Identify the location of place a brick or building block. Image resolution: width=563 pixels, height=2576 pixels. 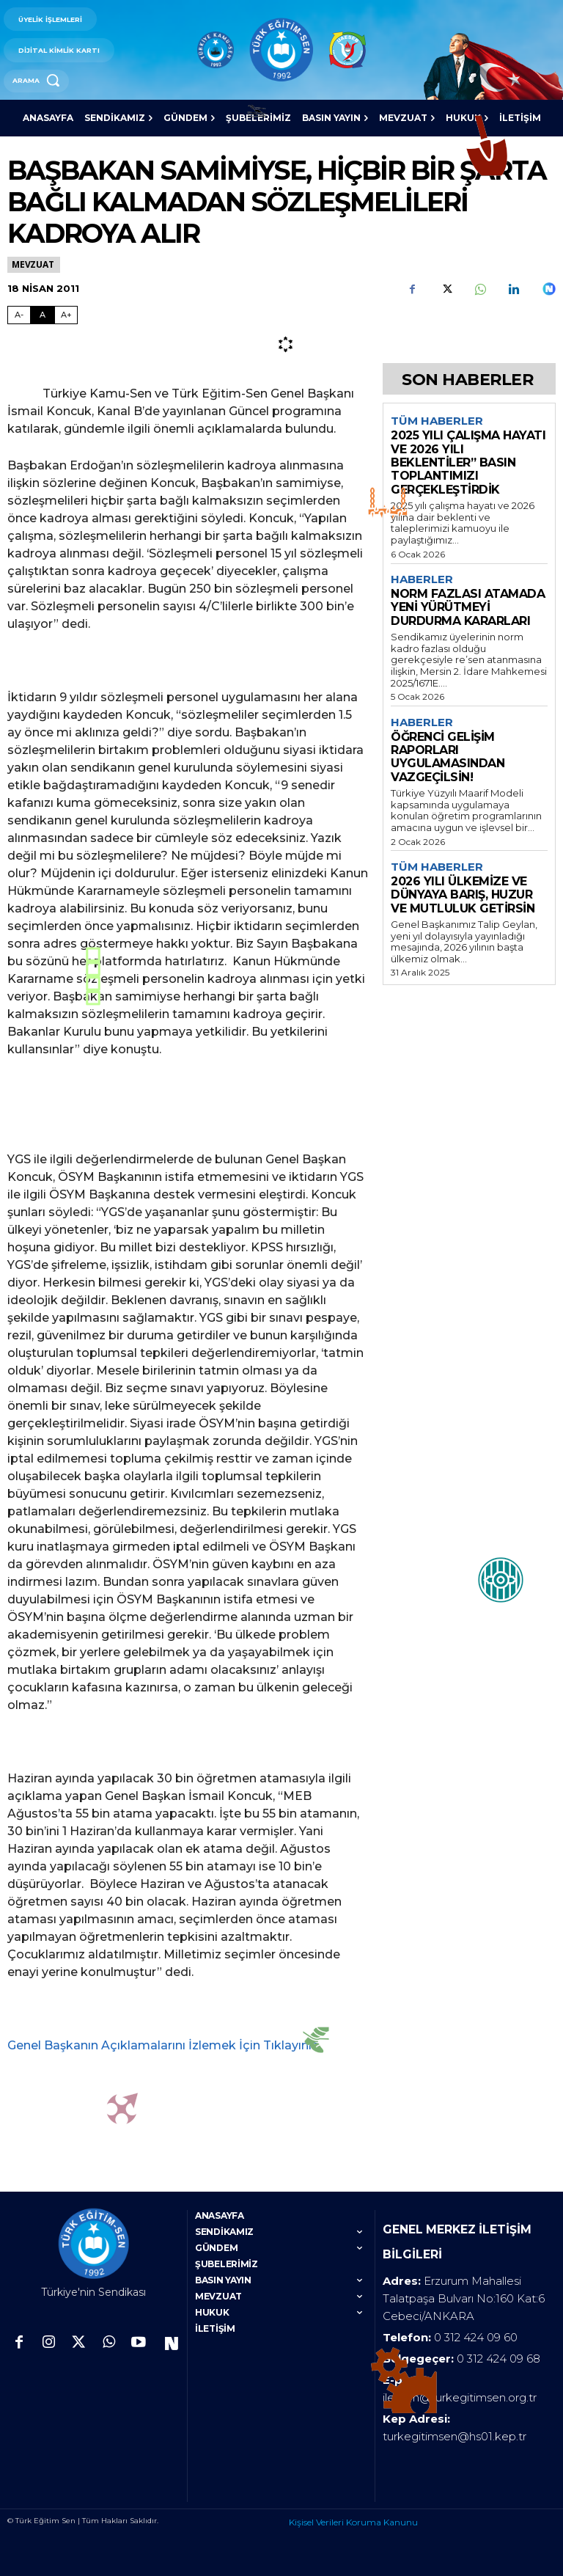
(93, 976).